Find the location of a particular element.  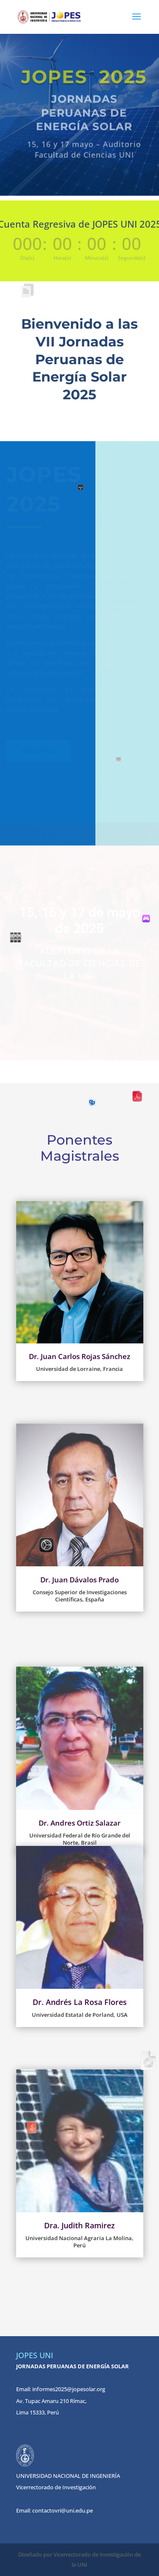

an ISO disc image file is located at coordinates (148, 2061).